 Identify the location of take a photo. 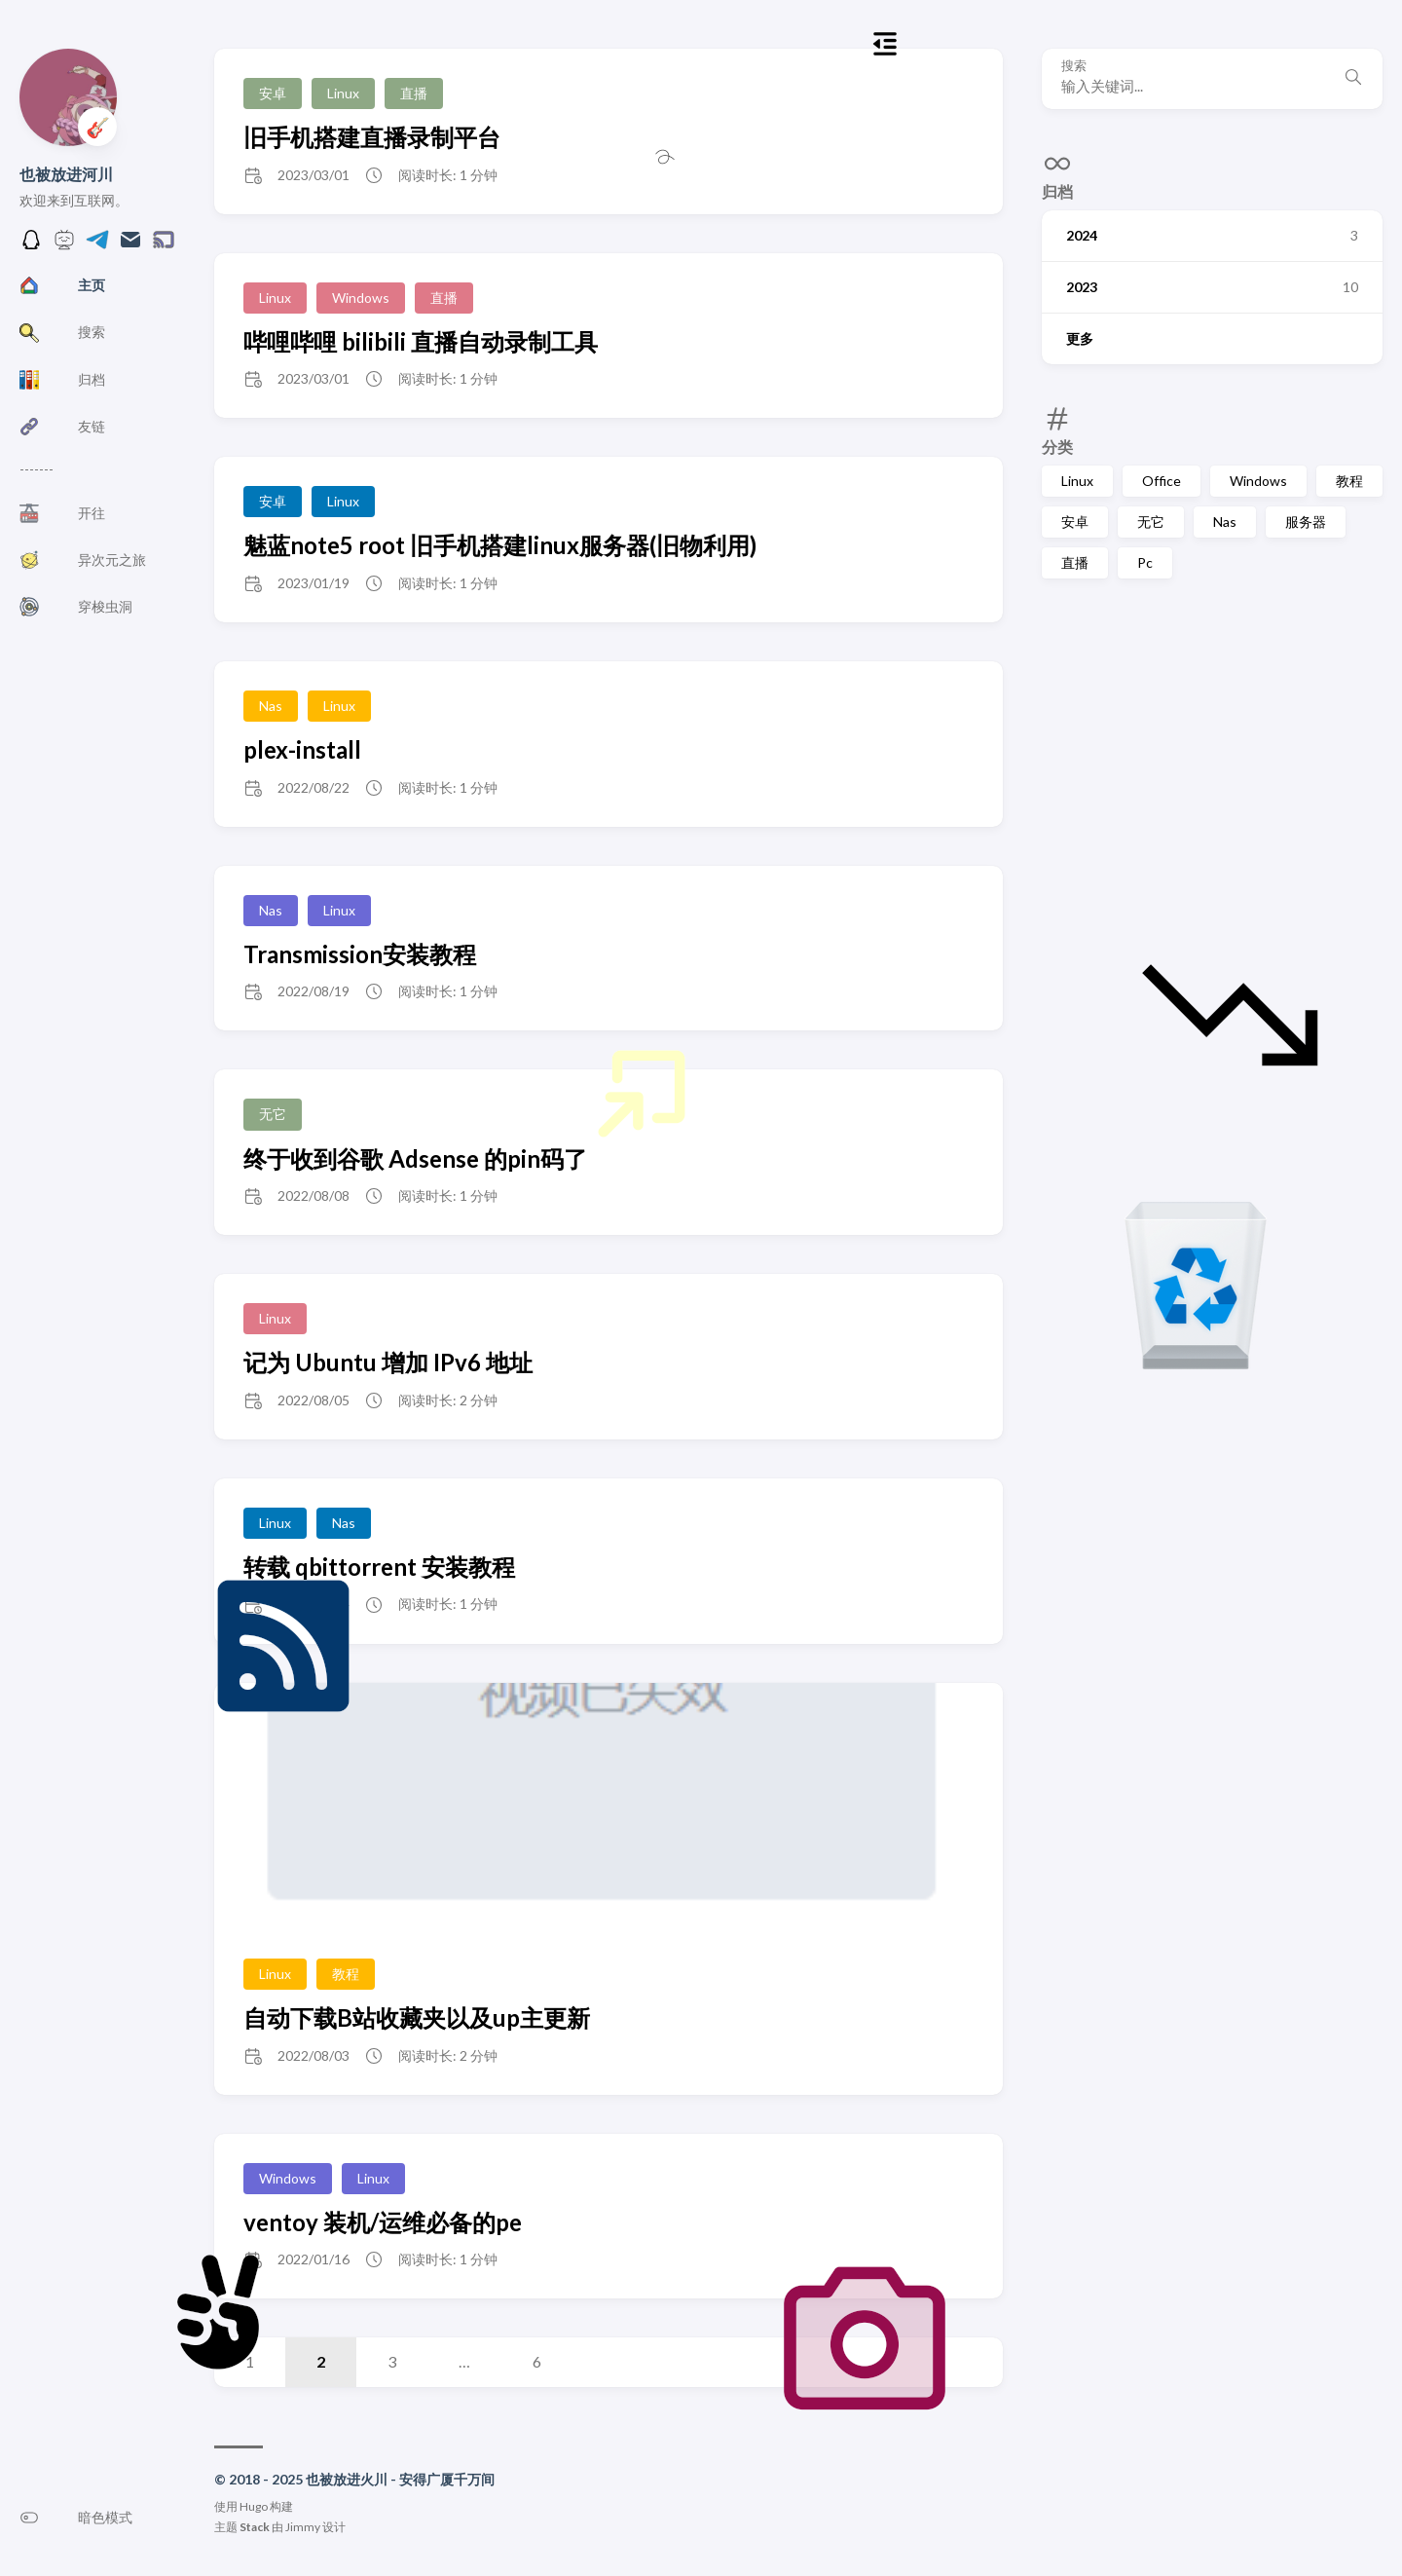
(865, 2341).